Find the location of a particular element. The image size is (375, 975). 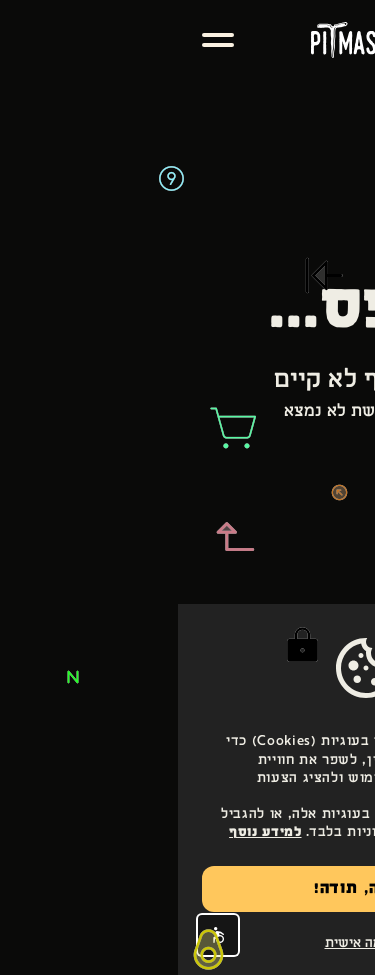

indicates healthy or vegetarian food options is located at coordinates (208, 949).